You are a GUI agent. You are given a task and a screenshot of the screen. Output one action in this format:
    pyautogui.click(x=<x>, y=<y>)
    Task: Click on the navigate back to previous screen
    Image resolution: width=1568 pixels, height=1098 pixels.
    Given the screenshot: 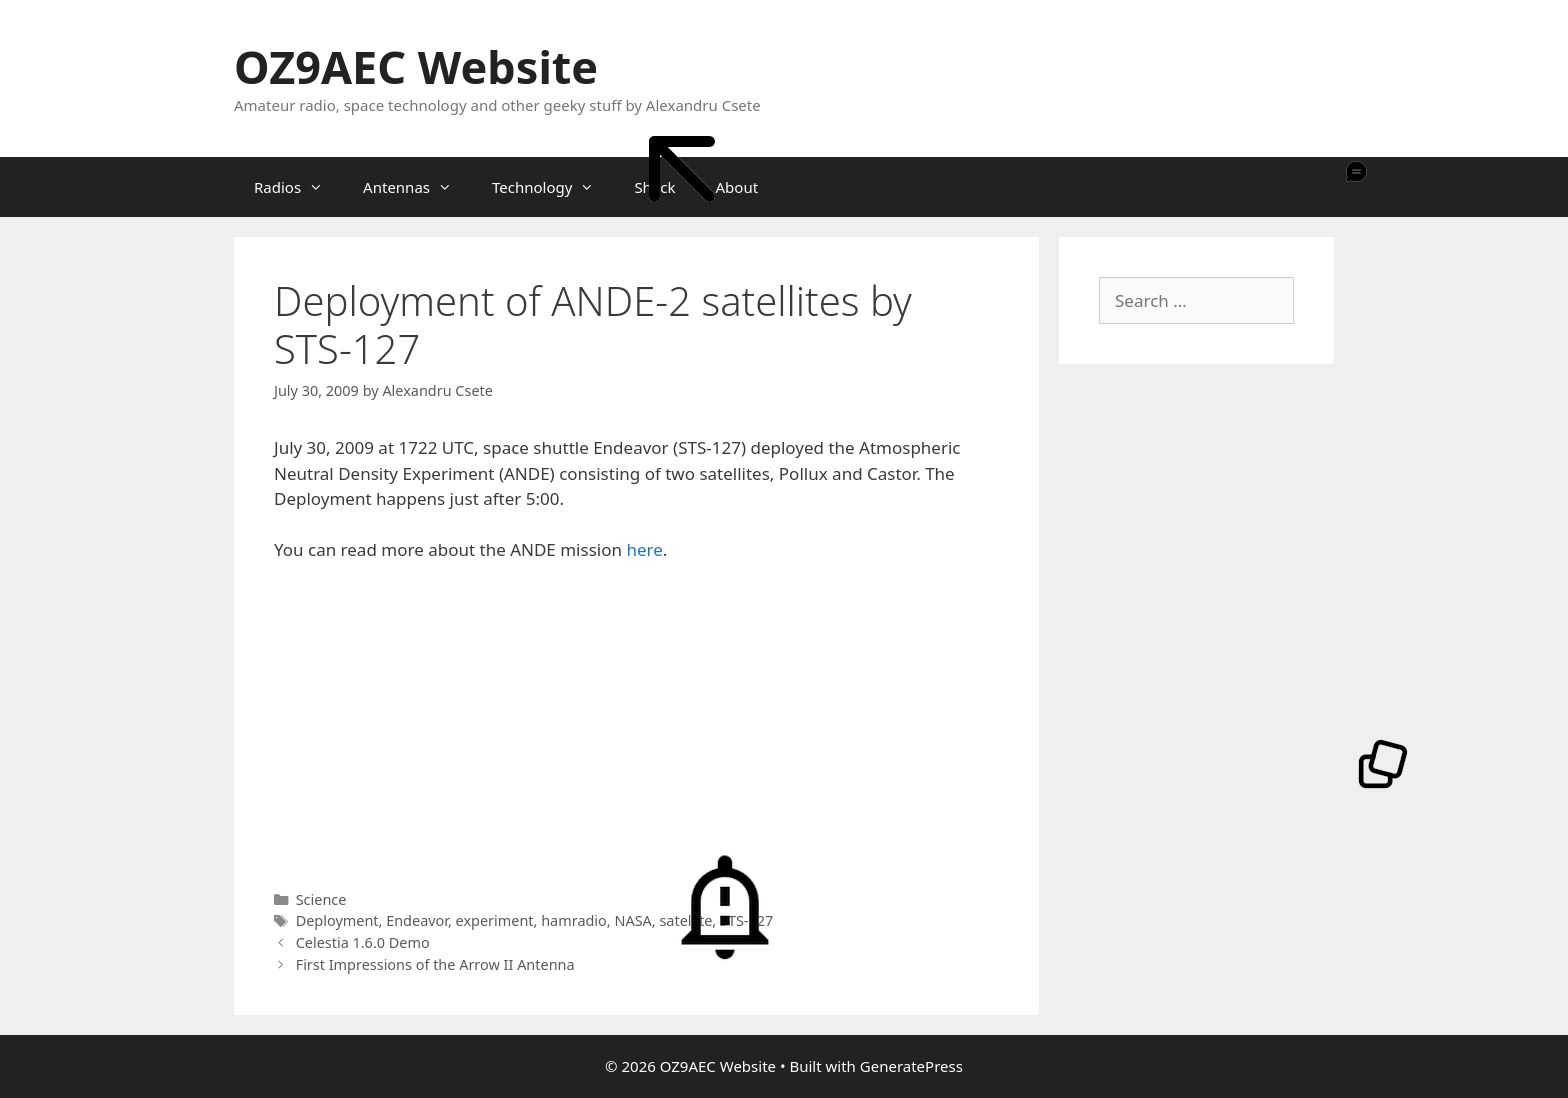 What is the action you would take?
    pyautogui.click(x=682, y=169)
    